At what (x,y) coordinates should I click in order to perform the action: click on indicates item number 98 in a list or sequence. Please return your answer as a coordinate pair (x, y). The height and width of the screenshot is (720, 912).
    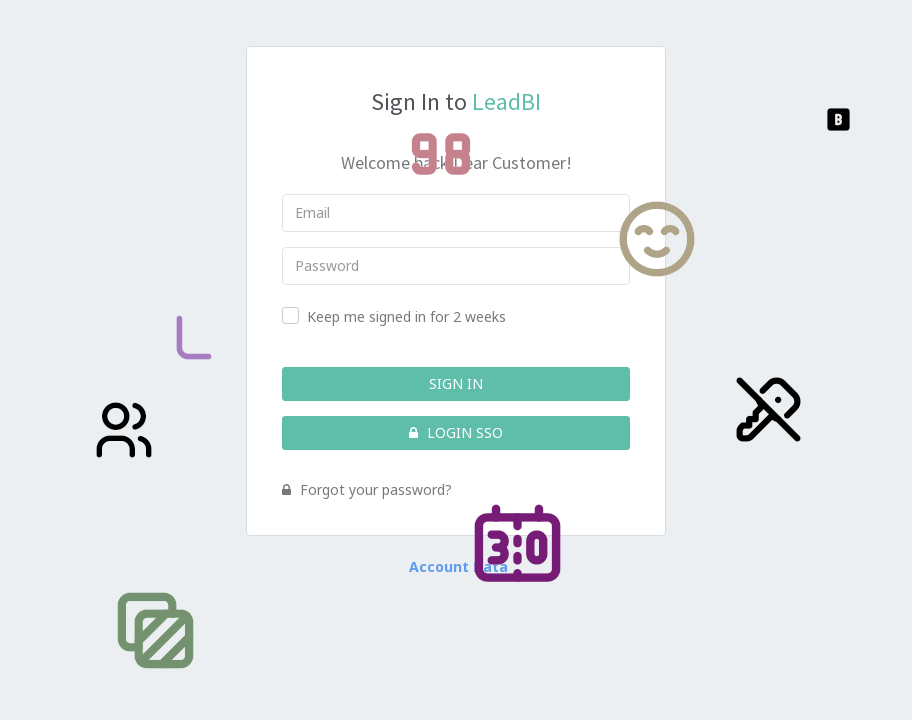
    Looking at the image, I should click on (441, 154).